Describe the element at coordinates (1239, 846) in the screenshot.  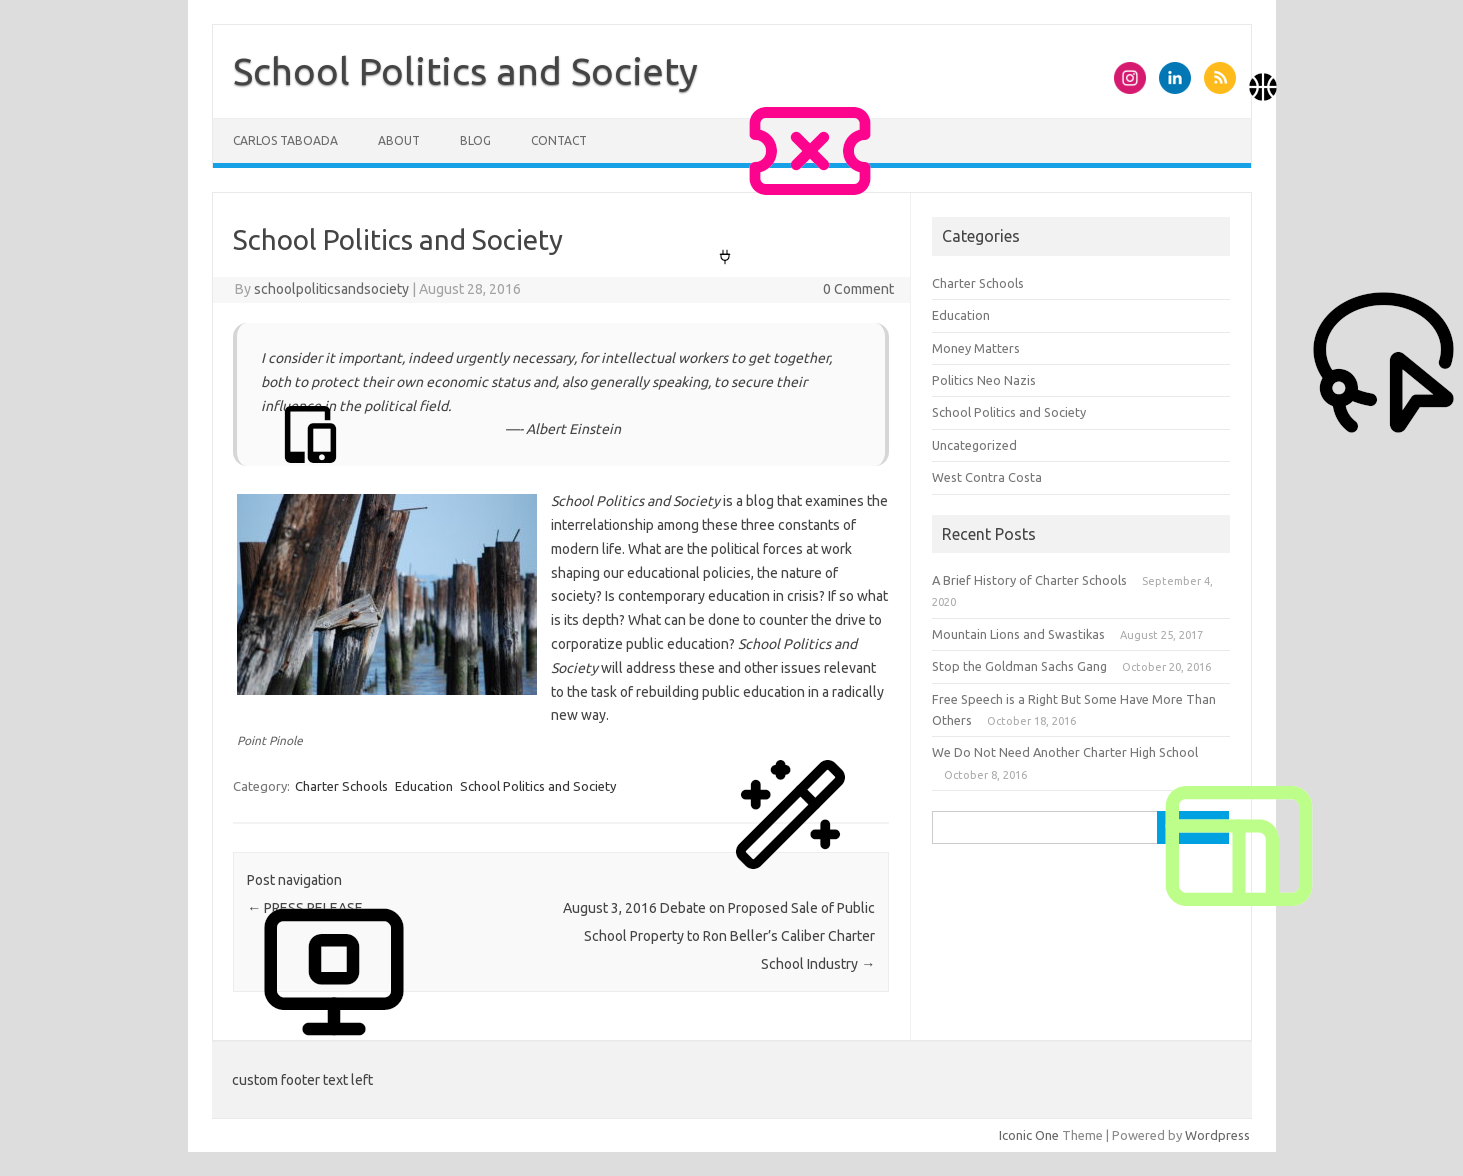
I see `adjust aspect ratio settings` at that location.